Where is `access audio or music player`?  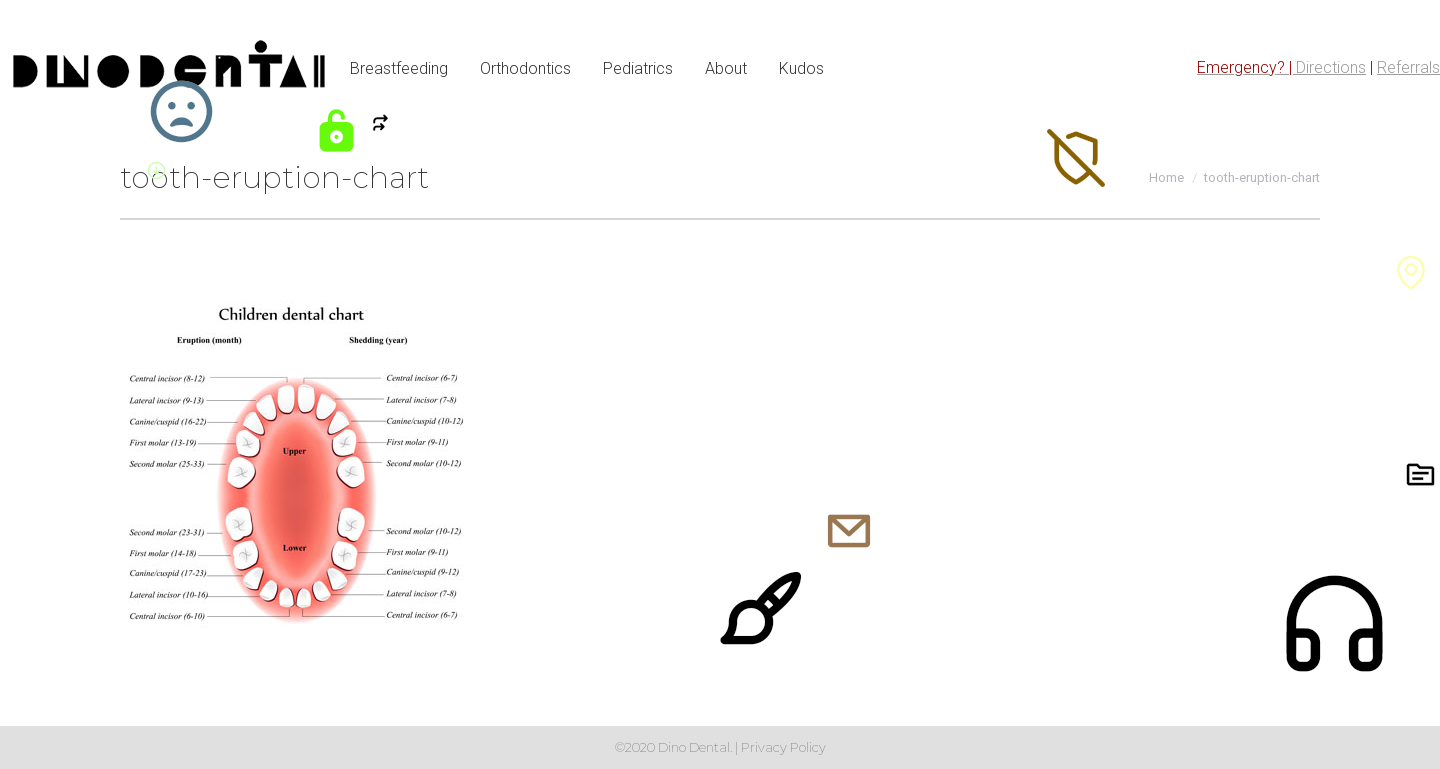 access audio or music player is located at coordinates (1334, 623).